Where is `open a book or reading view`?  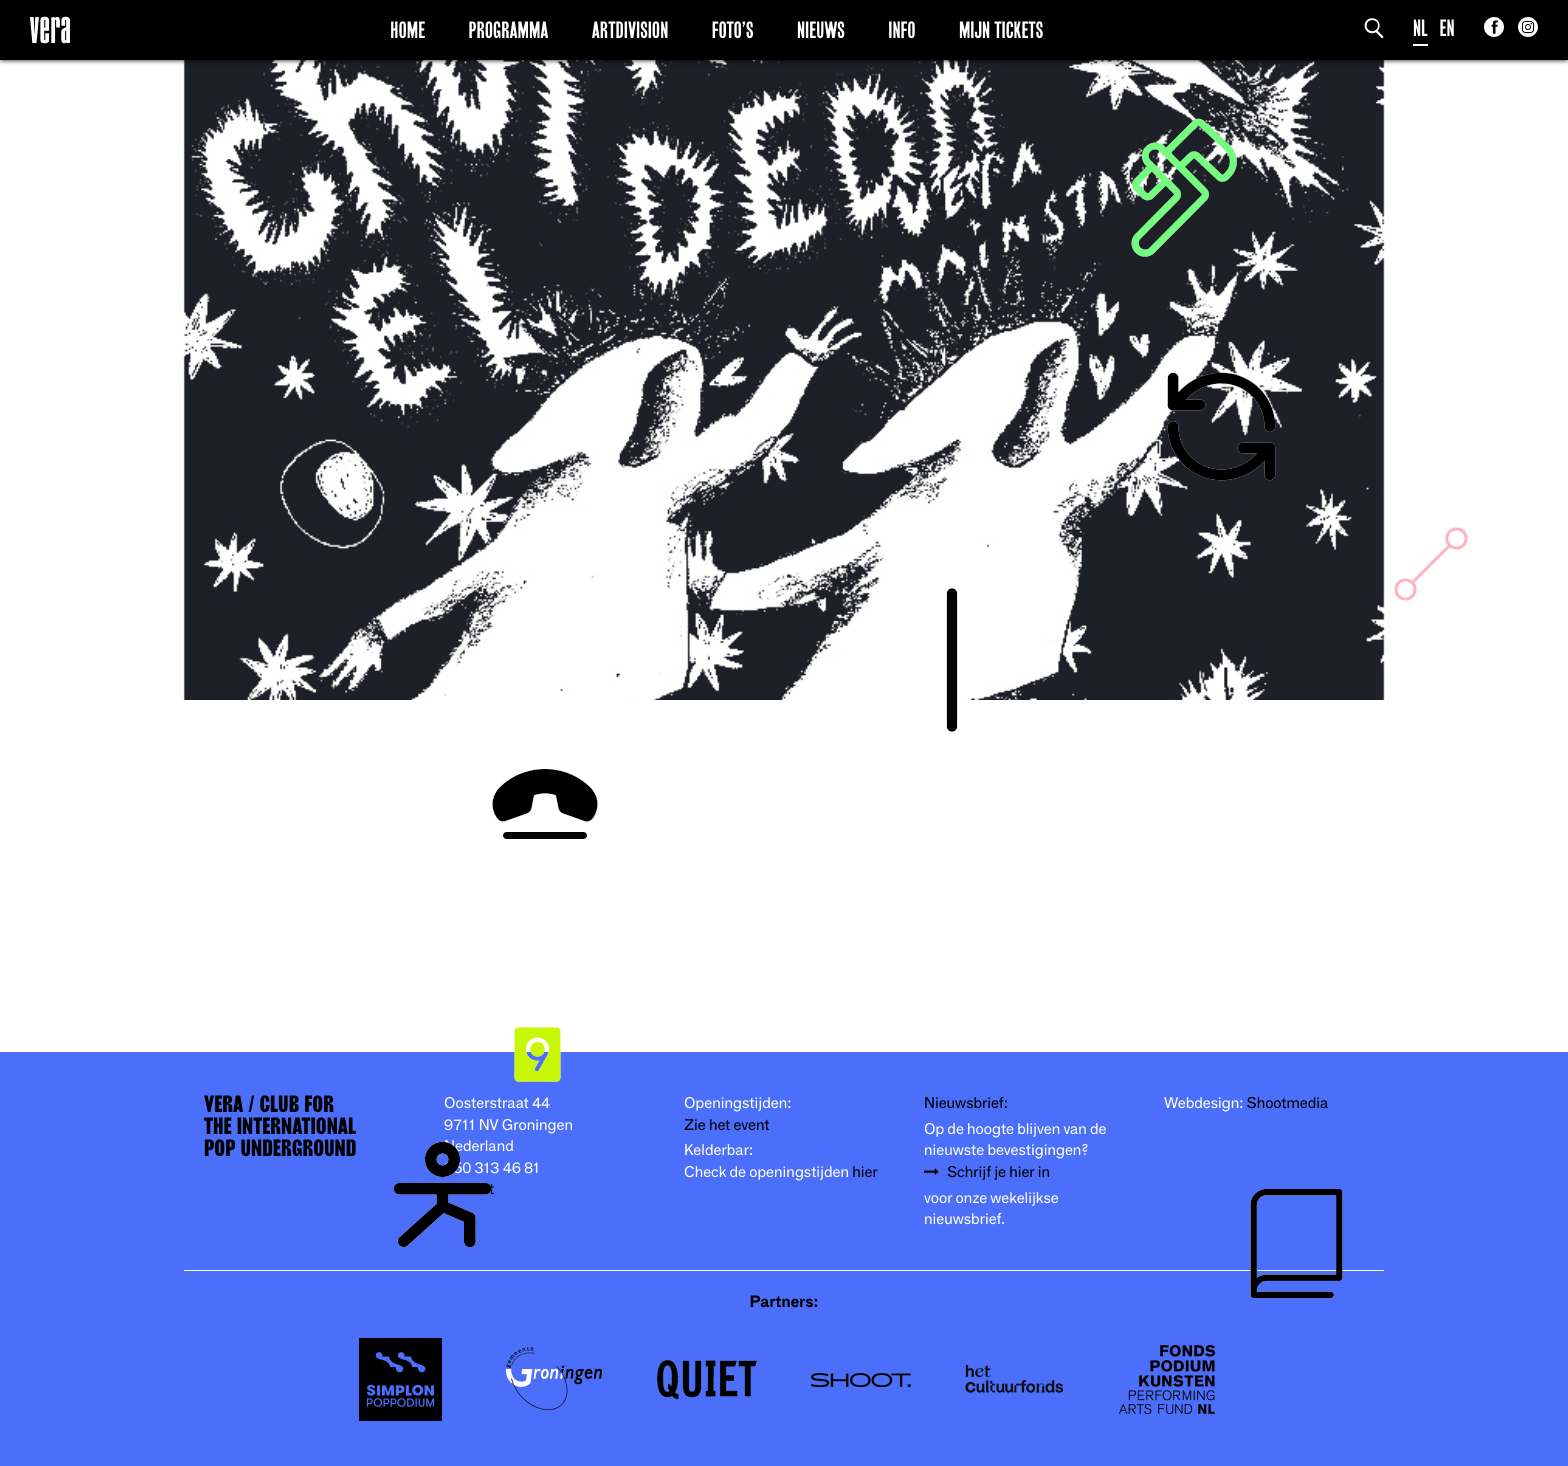 open a book or reading view is located at coordinates (1296, 1243).